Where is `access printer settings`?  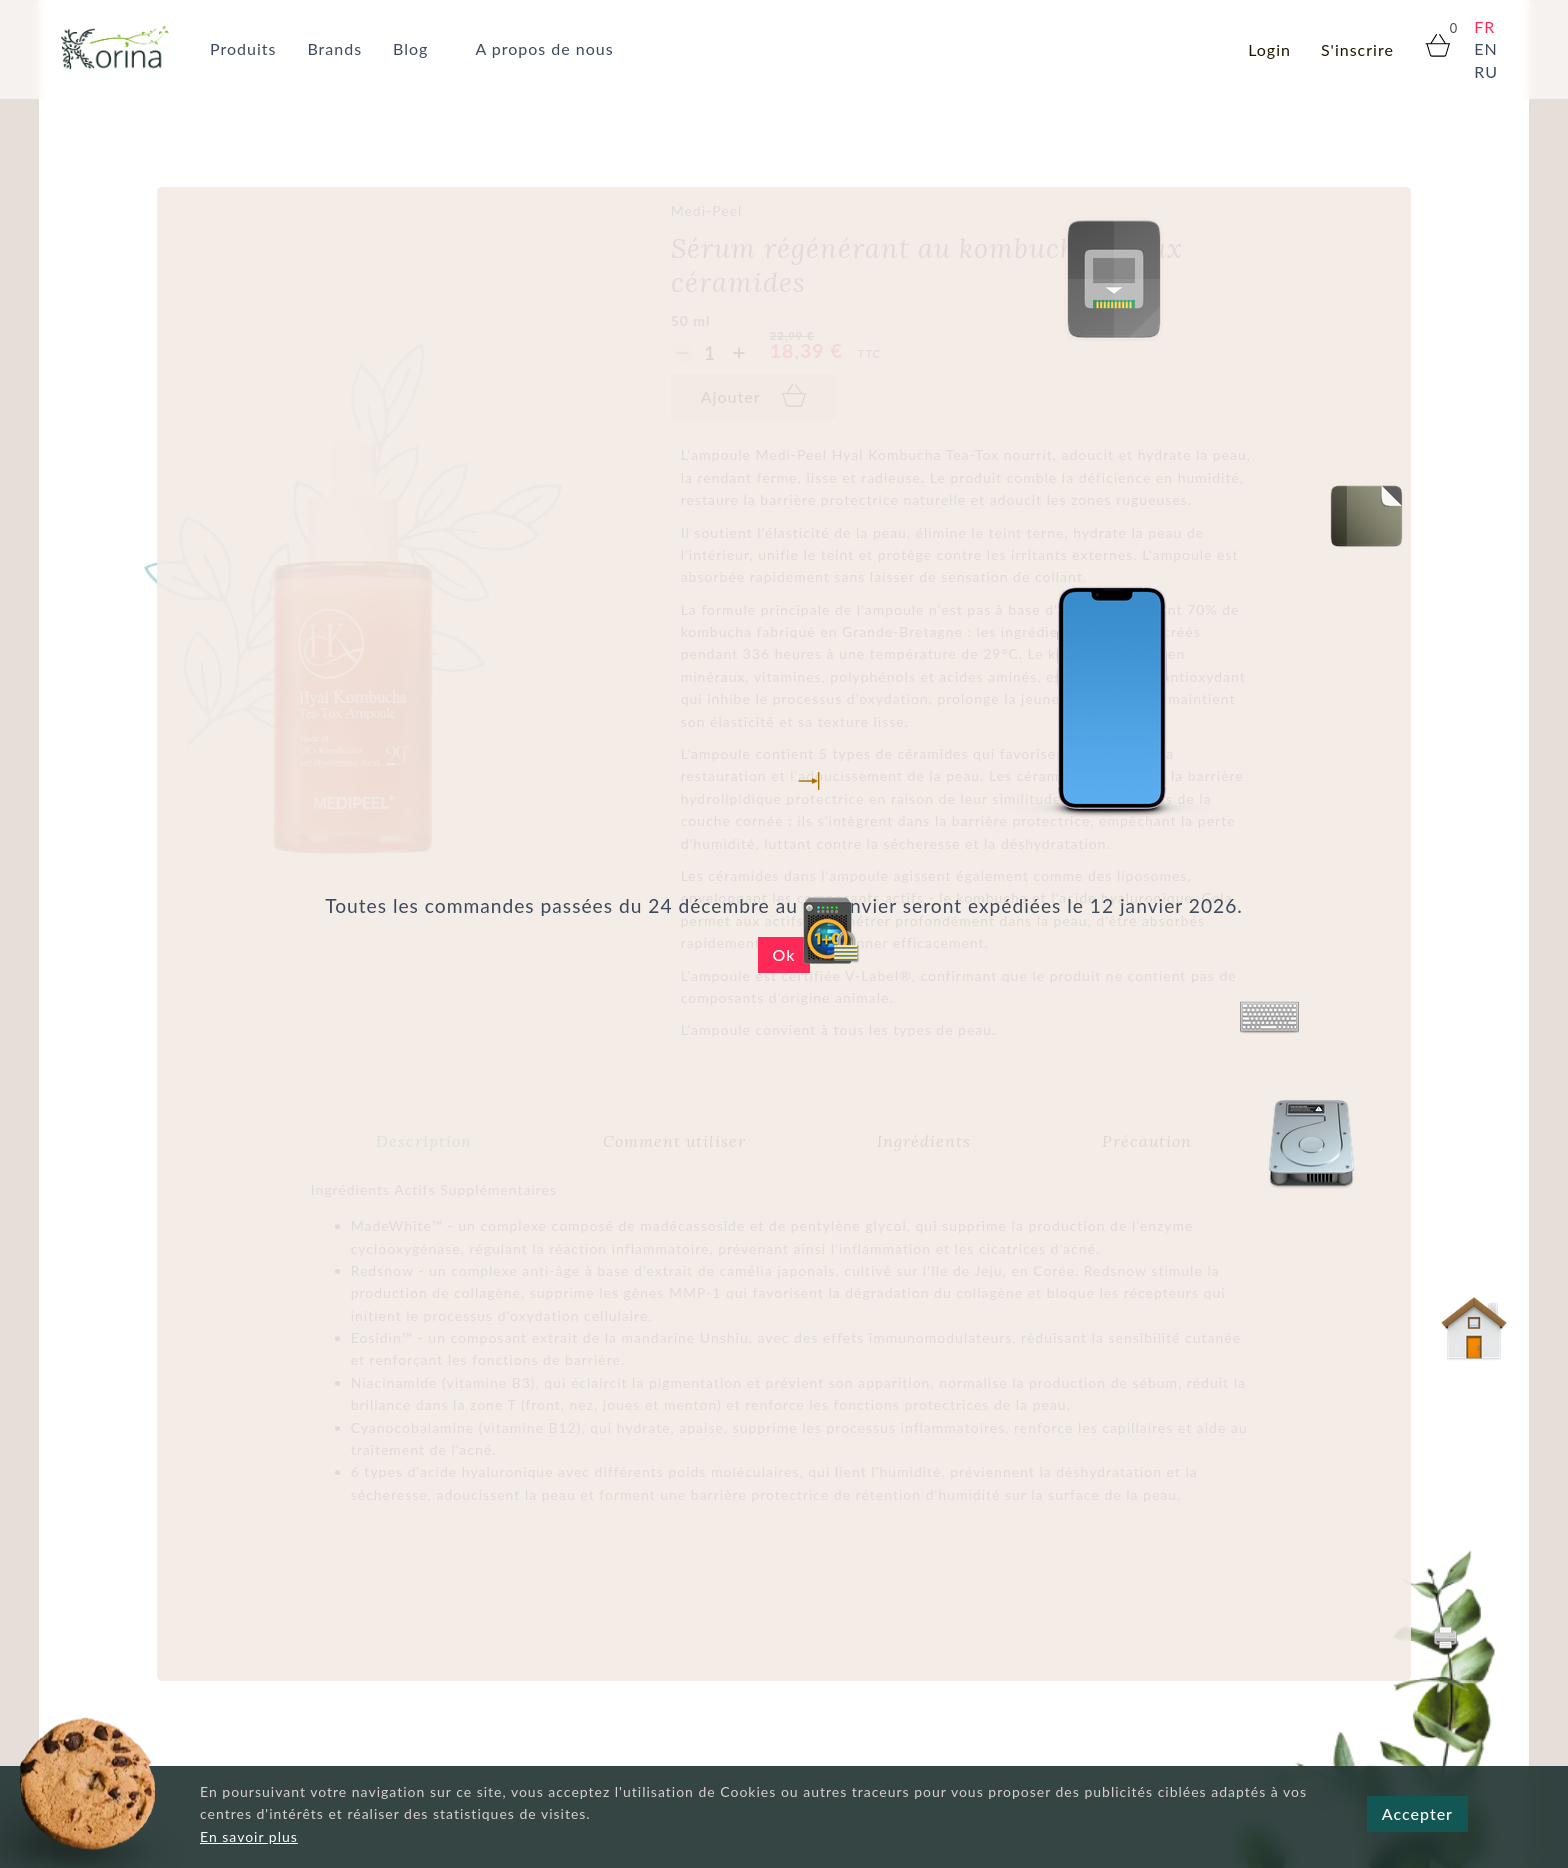 access printer settings is located at coordinates (1445, 1637).